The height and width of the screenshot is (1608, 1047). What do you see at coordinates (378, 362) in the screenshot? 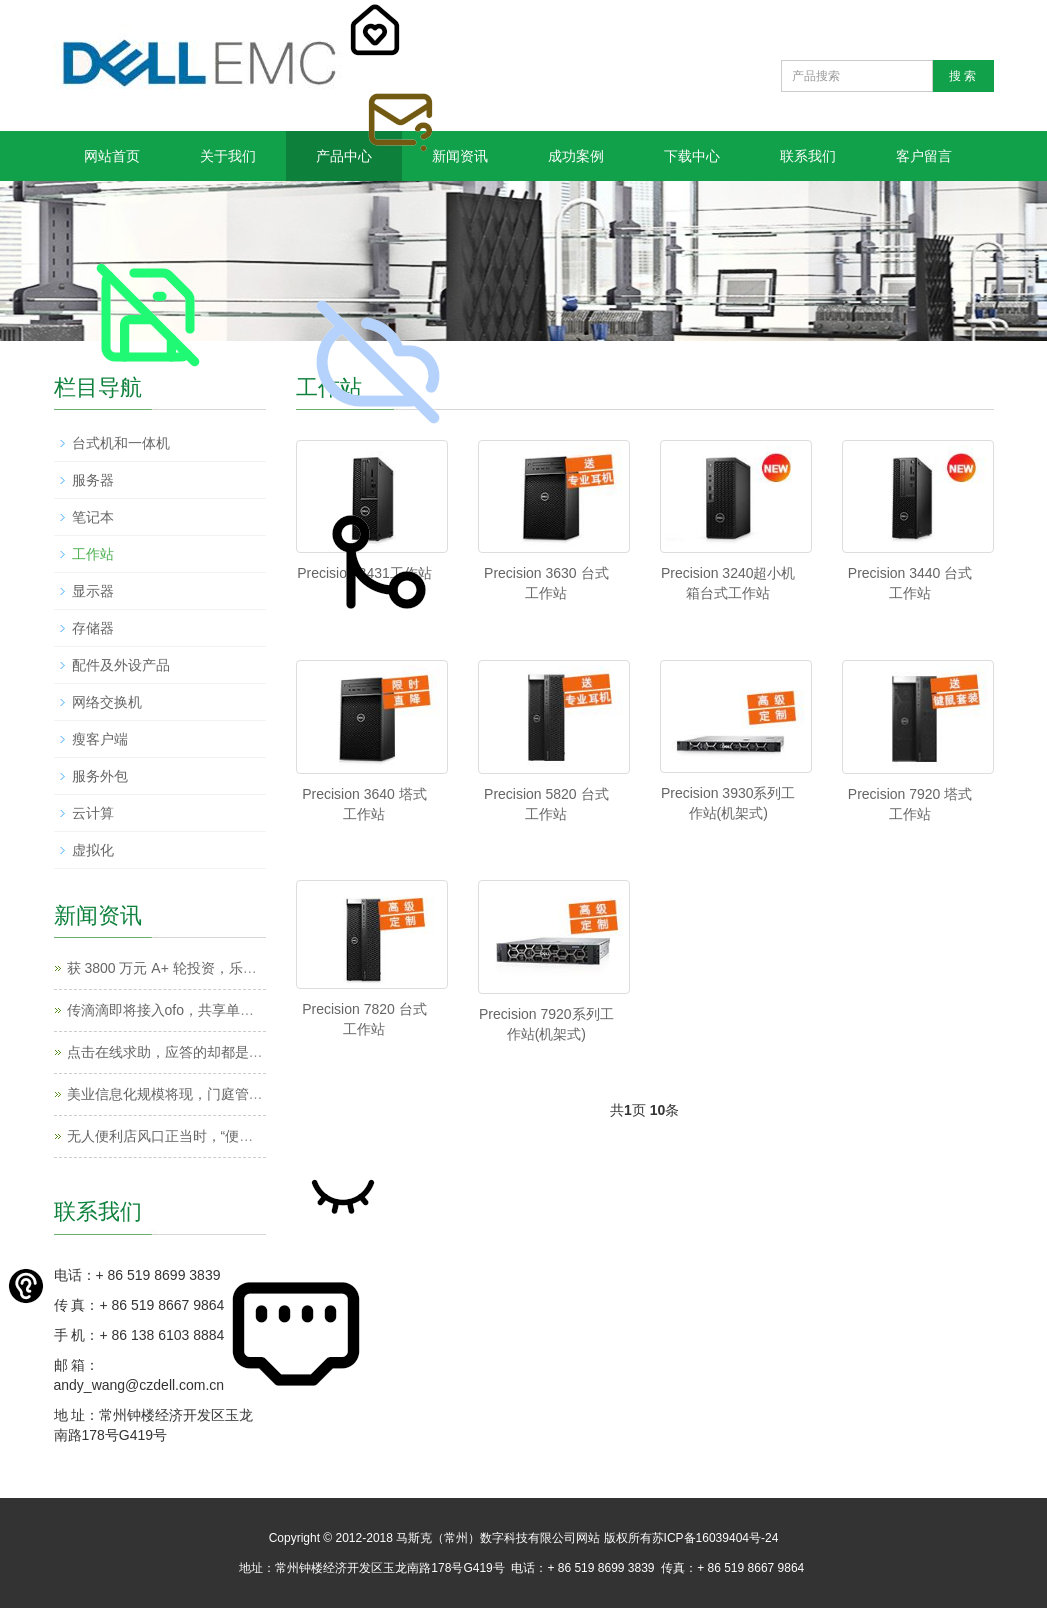
I see `indicates offline or disconnected from cloud services` at bounding box center [378, 362].